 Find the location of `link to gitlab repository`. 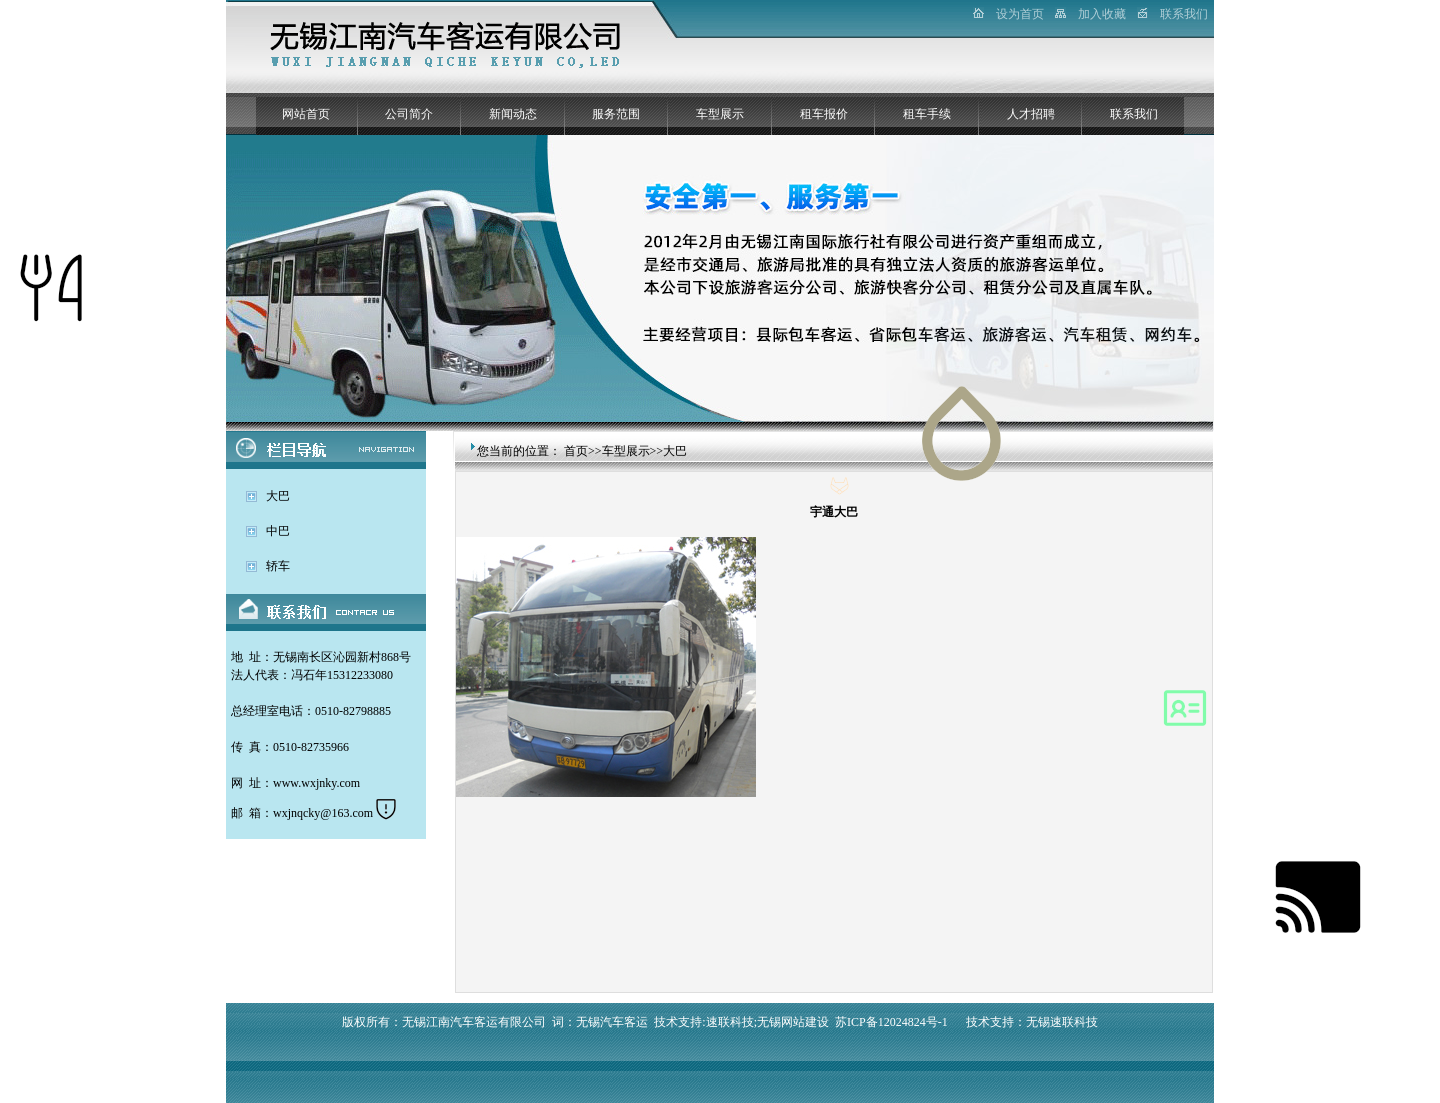

link to gitlab repository is located at coordinates (839, 485).